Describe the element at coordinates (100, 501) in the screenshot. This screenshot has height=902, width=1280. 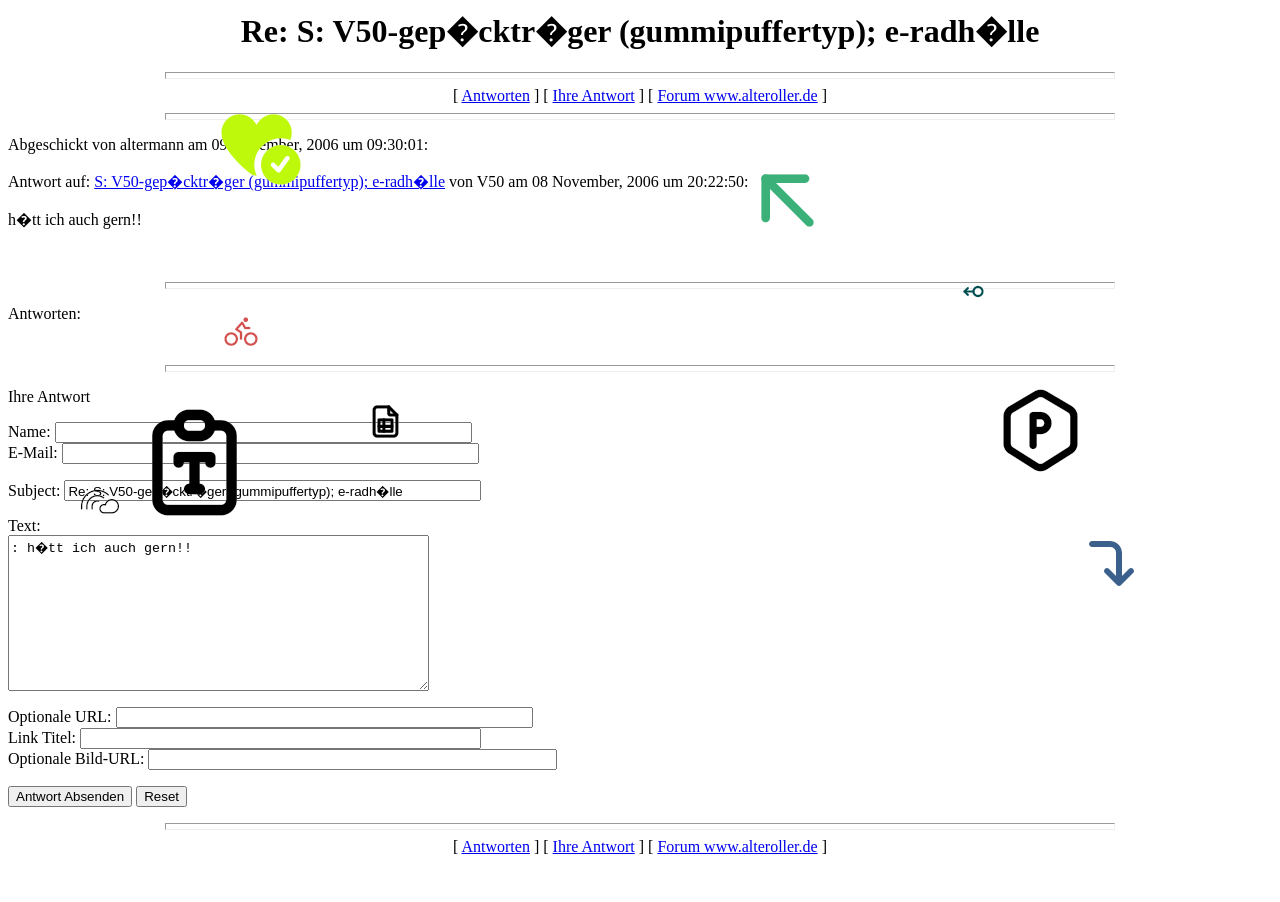
I see `view weather conditions` at that location.